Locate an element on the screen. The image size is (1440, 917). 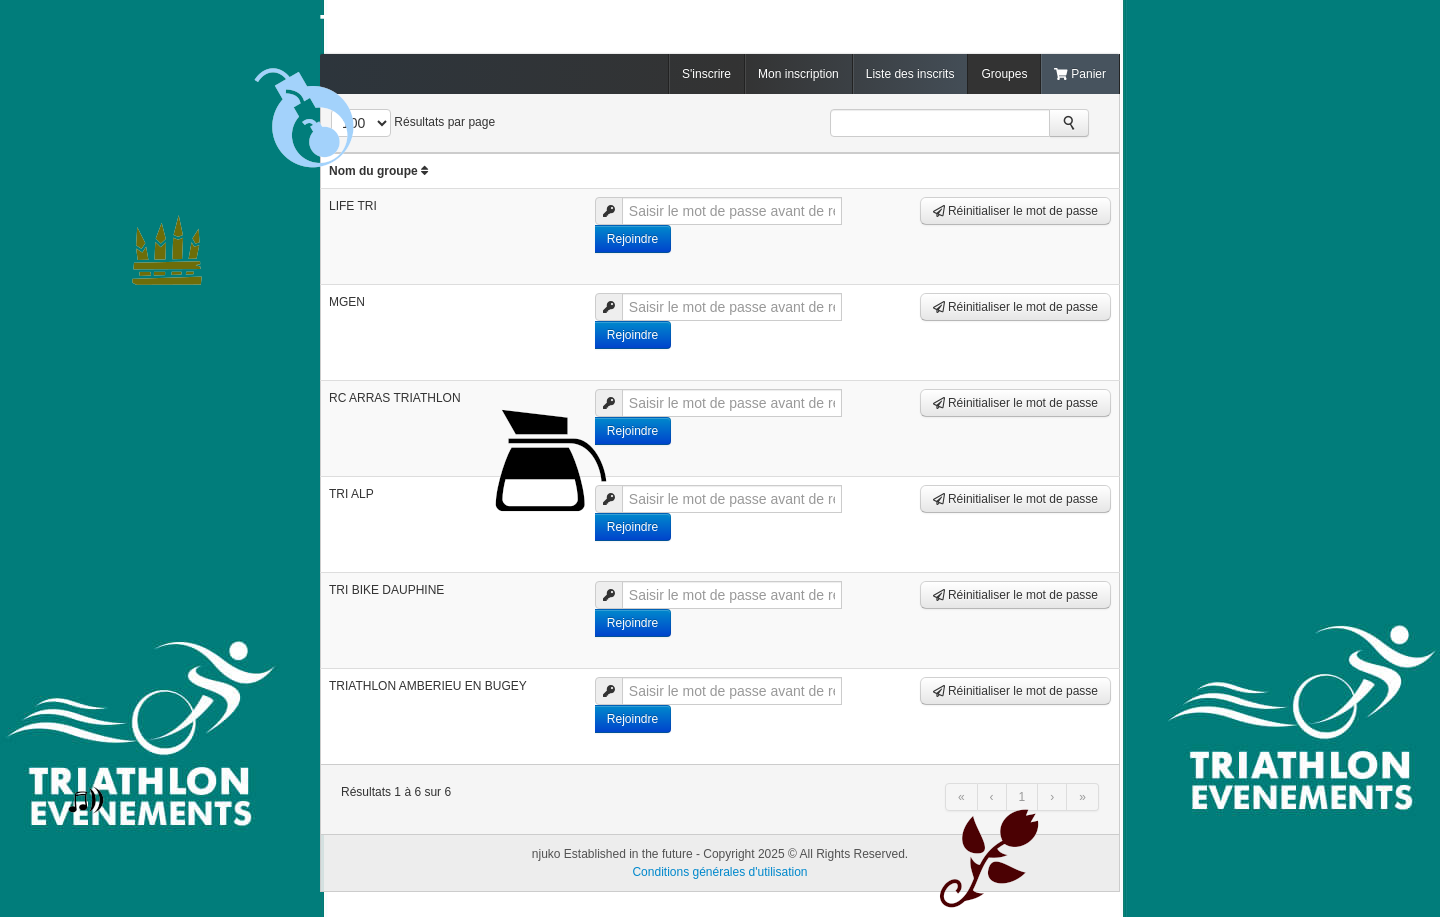
indicates coffee is available or brewing is located at coordinates (551, 460).